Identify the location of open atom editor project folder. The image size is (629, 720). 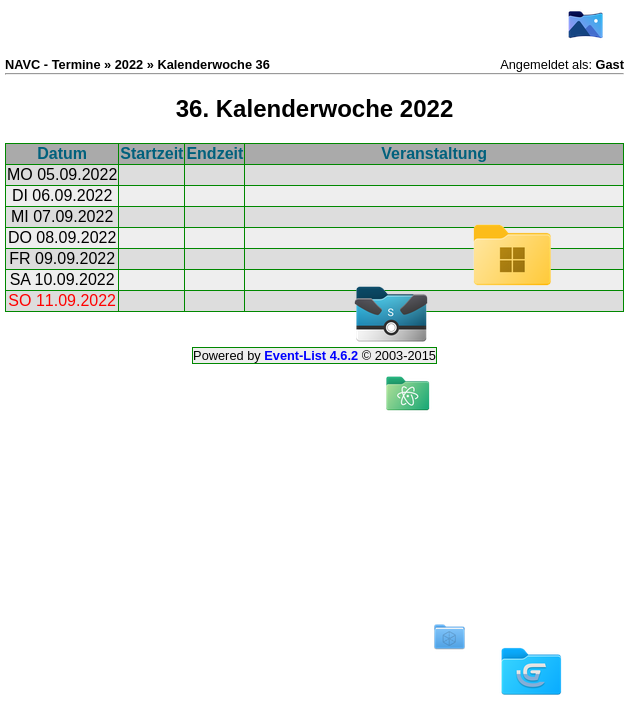
(407, 394).